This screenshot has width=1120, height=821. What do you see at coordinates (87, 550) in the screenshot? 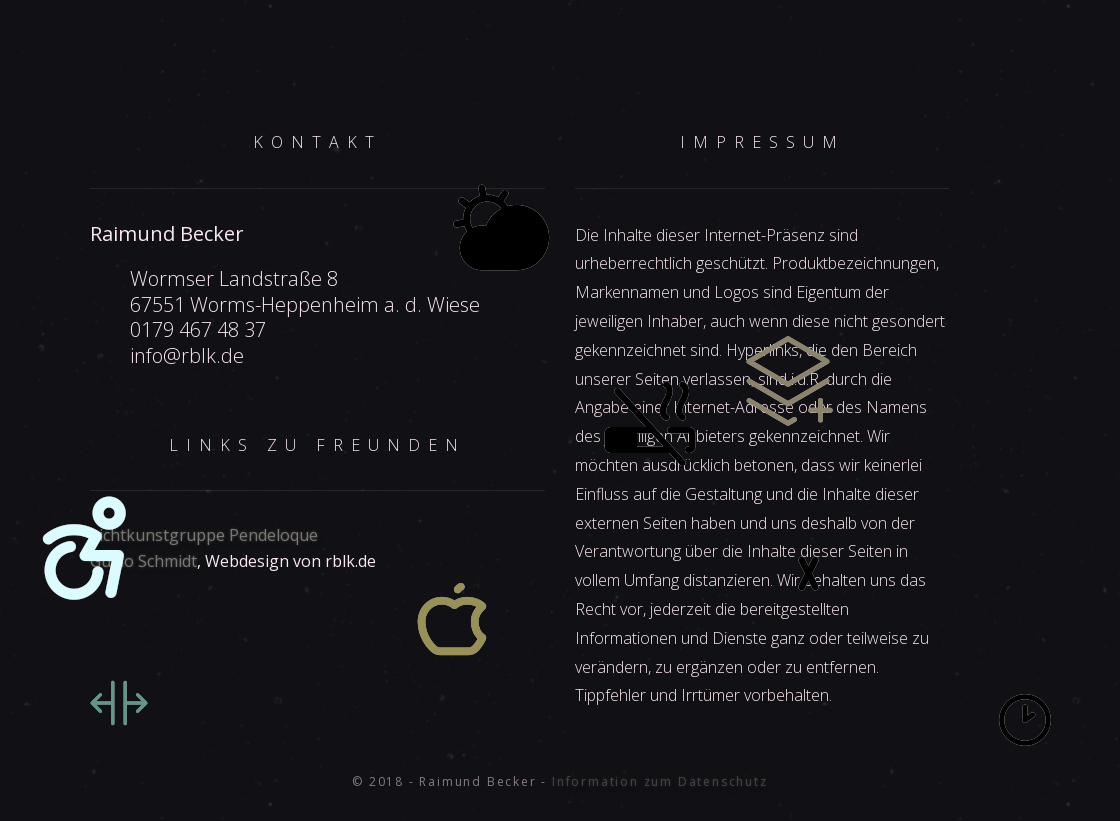
I see `indicates wheelchair accessible facilities` at bounding box center [87, 550].